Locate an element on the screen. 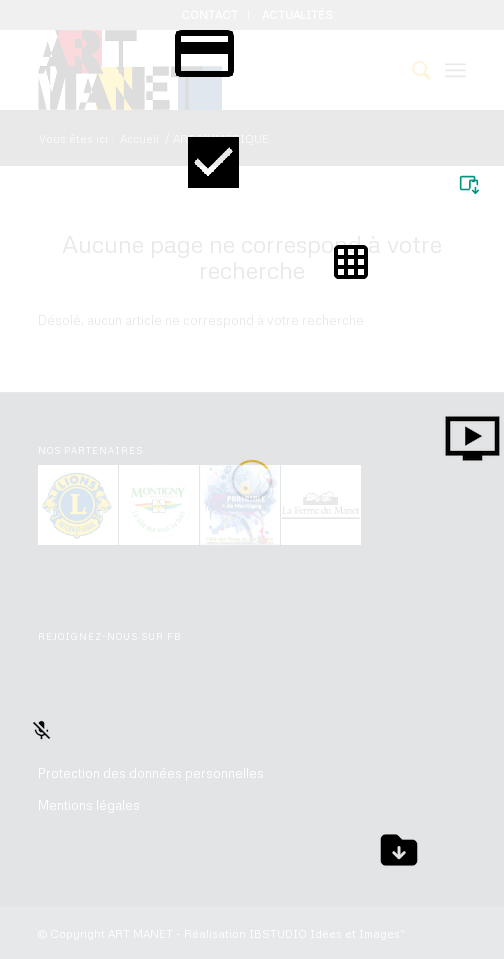 The height and width of the screenshot is (959, 504). toggle grid view display is located at coordinates (351, 262).